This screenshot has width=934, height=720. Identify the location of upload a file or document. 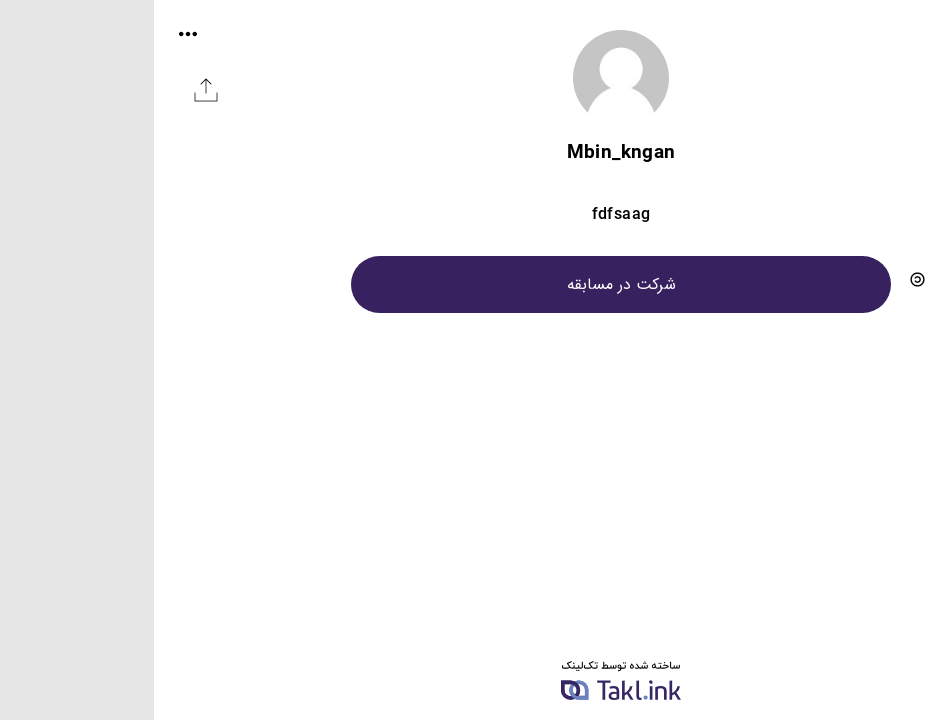
(206, 91).